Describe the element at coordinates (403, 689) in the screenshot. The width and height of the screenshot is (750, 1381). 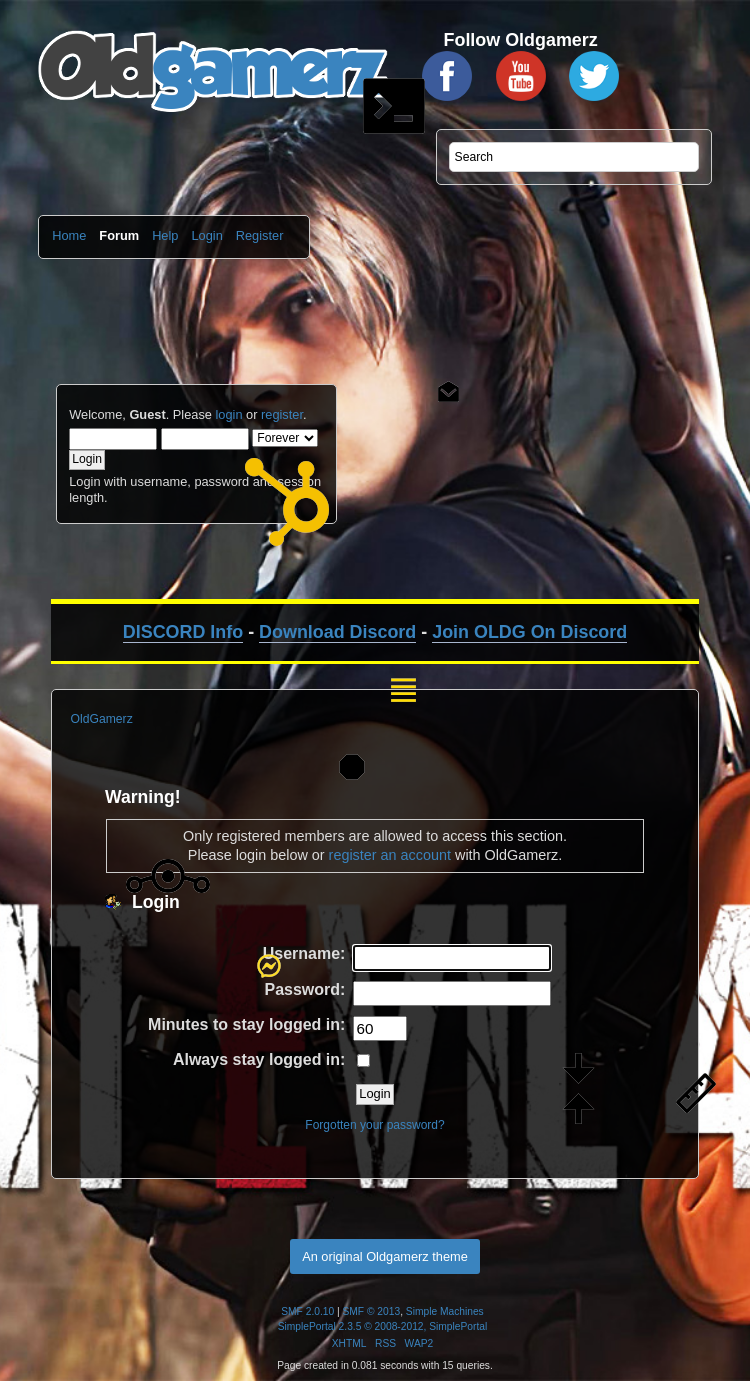
I see `justify text alignment` at that location.